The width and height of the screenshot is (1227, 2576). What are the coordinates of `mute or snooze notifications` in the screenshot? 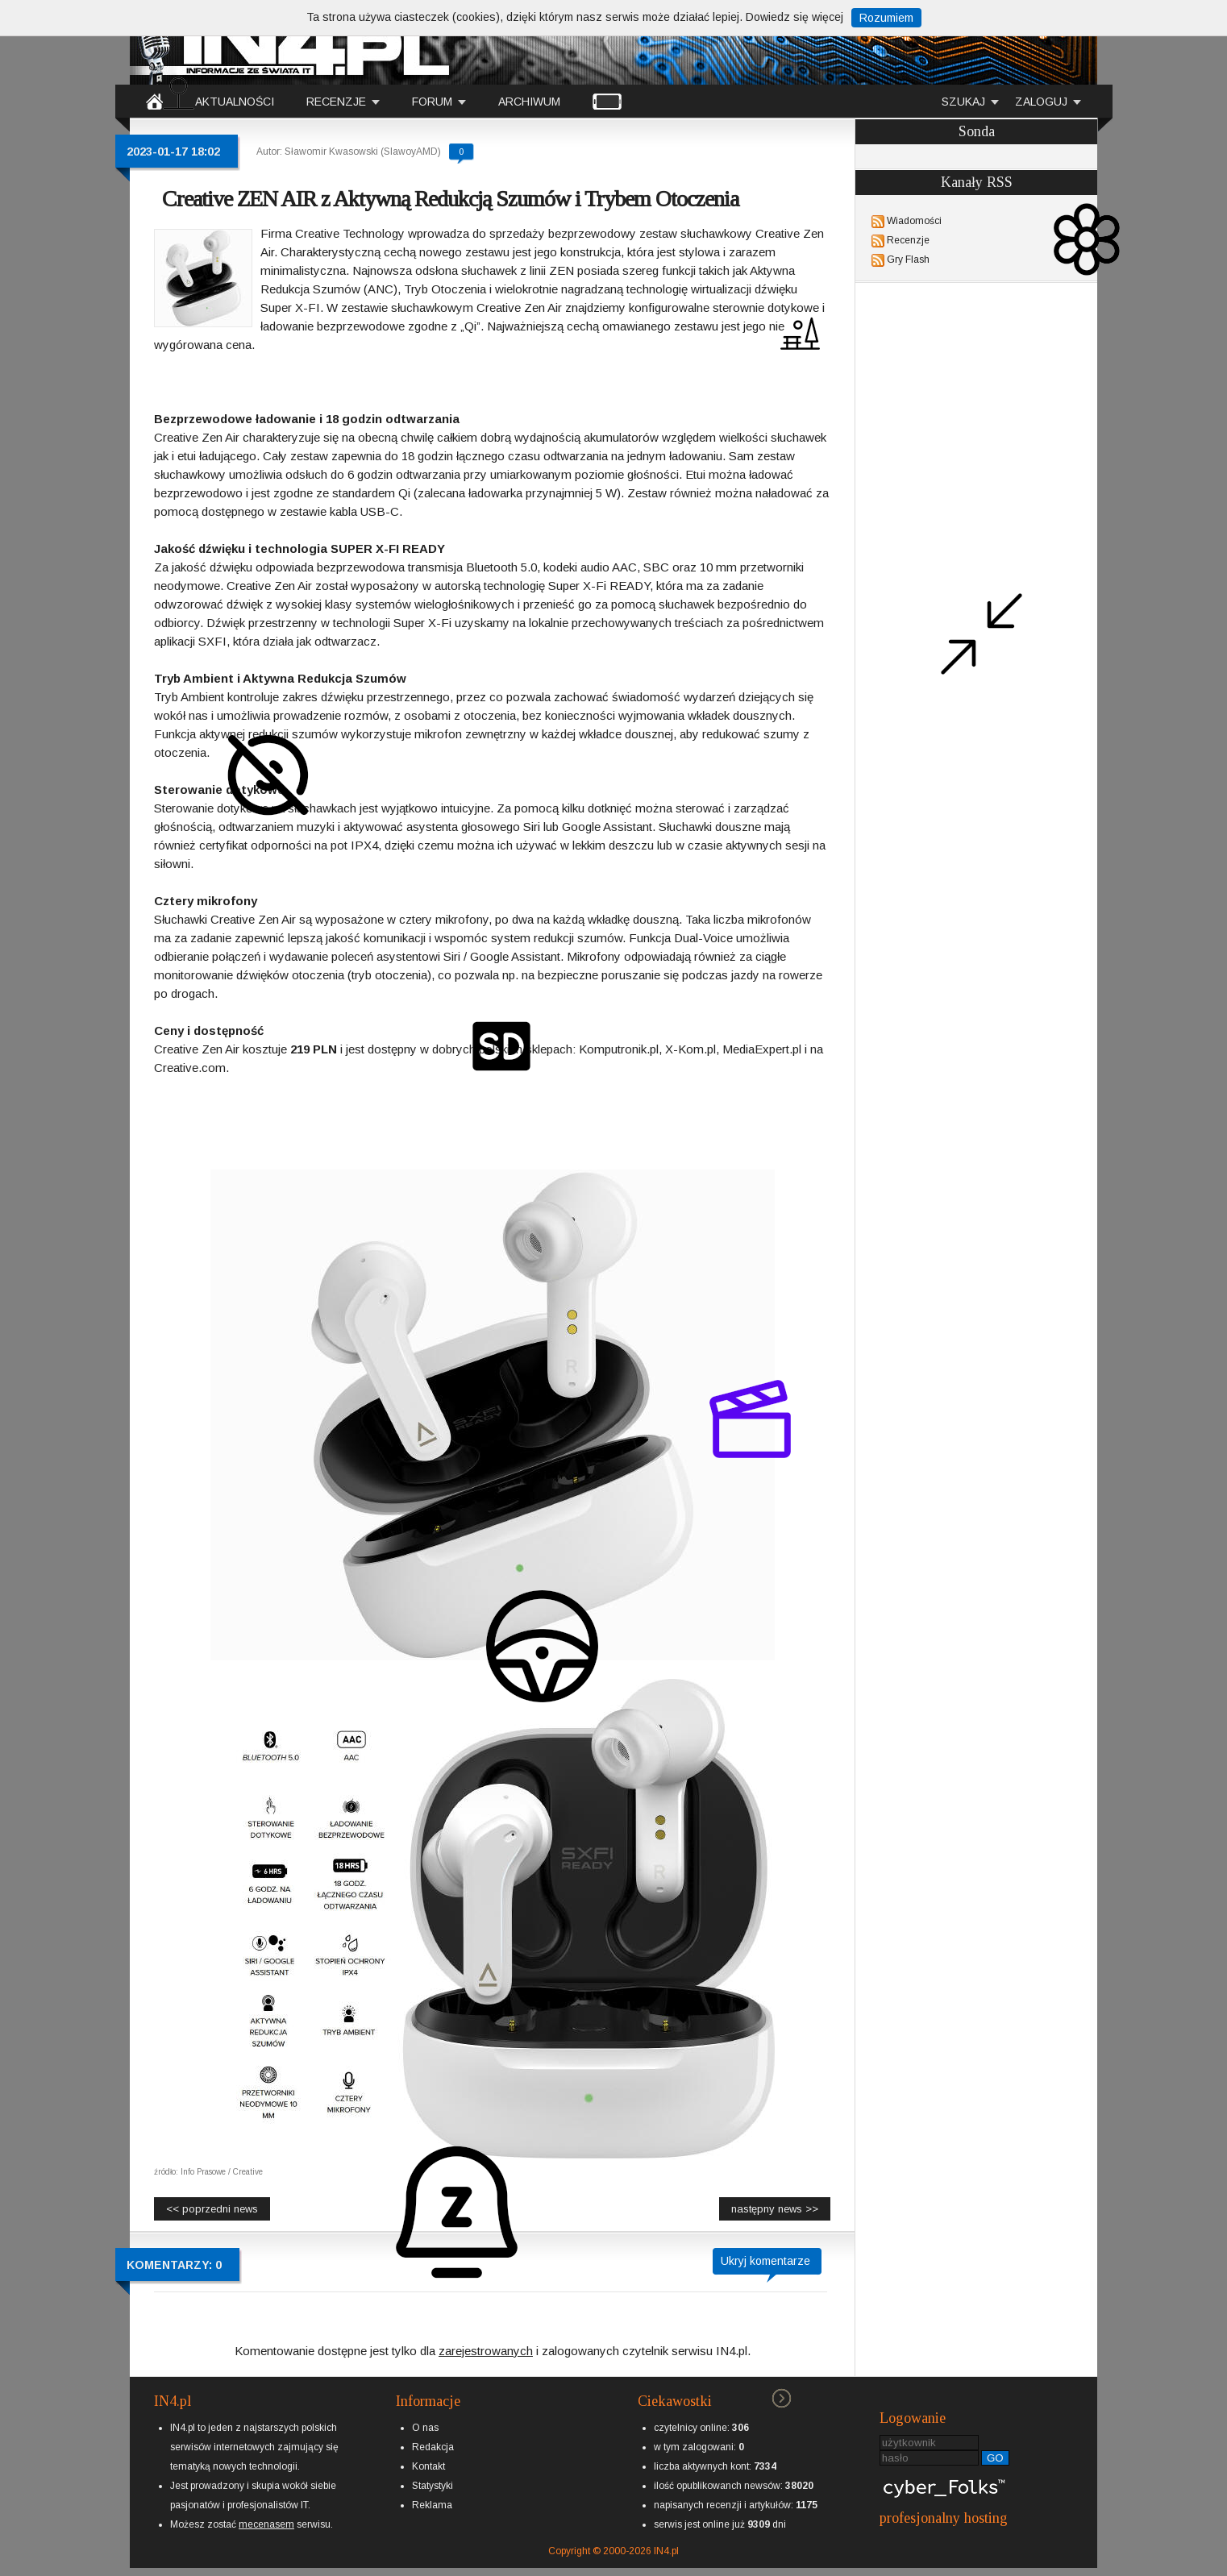 It's located at (456, 2212).